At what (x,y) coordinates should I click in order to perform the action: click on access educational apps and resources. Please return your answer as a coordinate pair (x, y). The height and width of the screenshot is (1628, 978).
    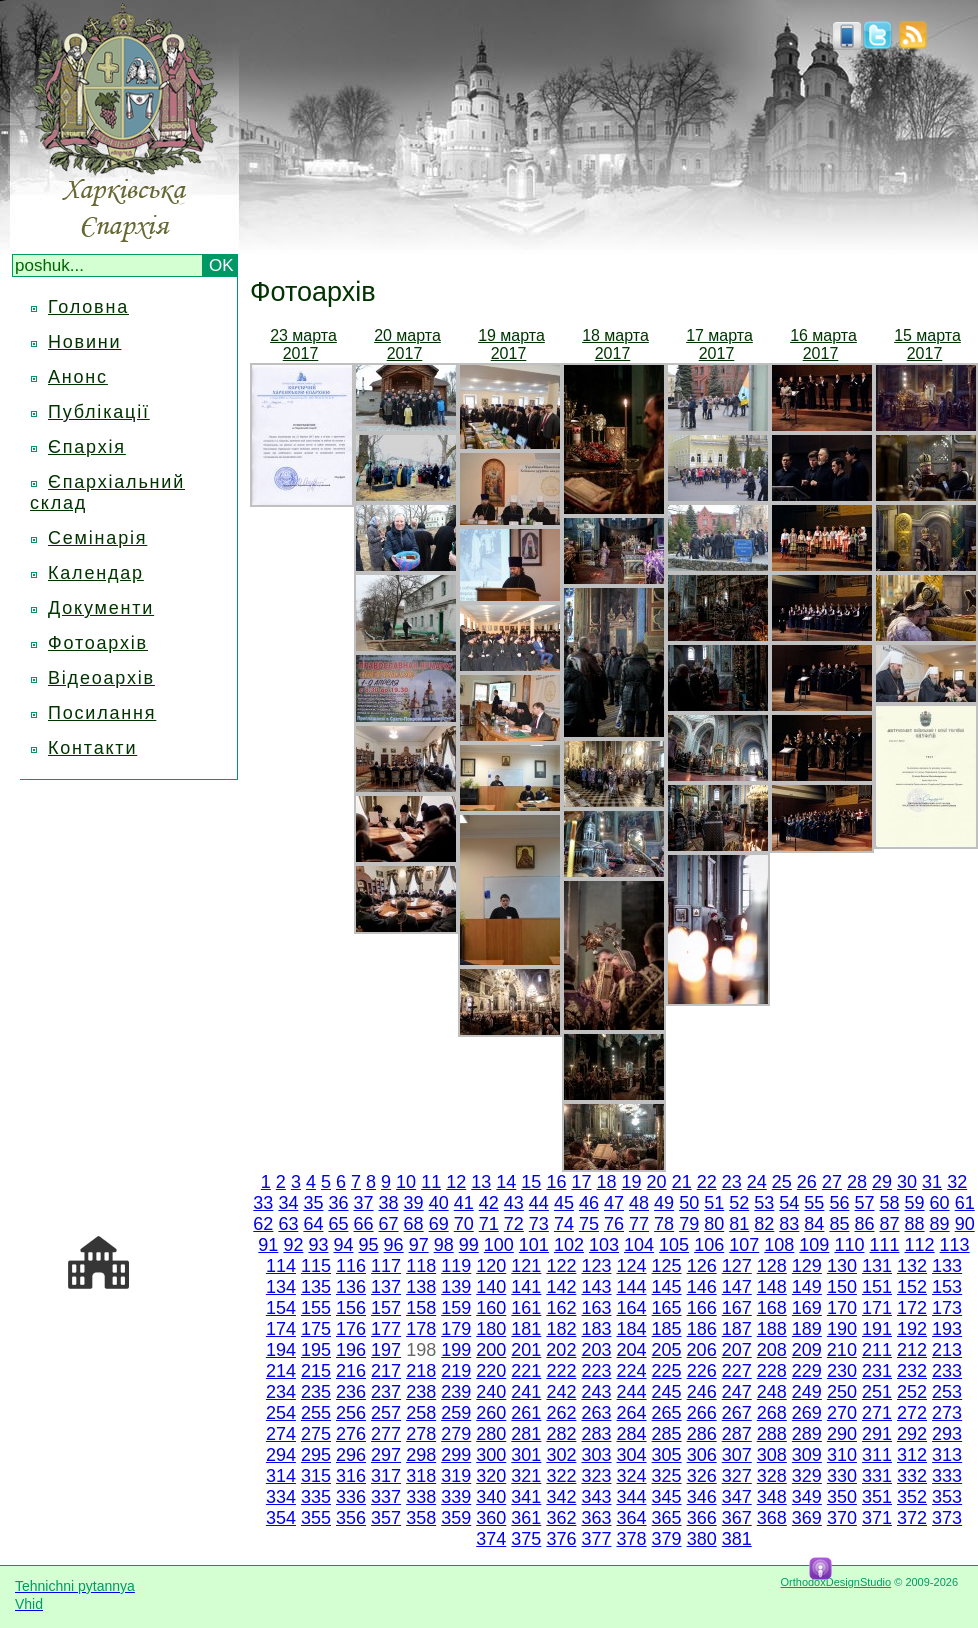
    Looking at the image, I should click on (96, 1264).